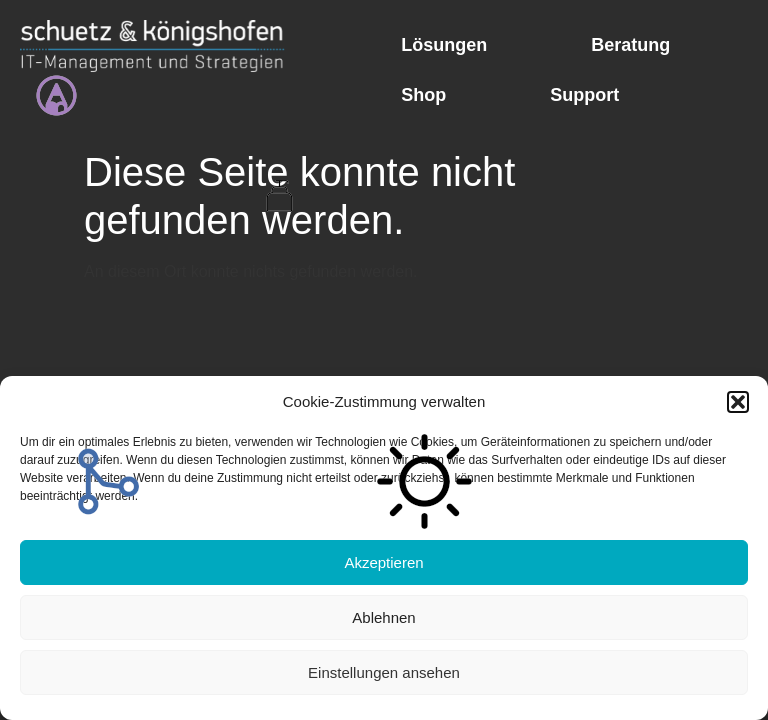 The image size is (768, 720). Describe the element at coordinates (424, 481) in the screenshot. I see `switch to light mode` at that location.